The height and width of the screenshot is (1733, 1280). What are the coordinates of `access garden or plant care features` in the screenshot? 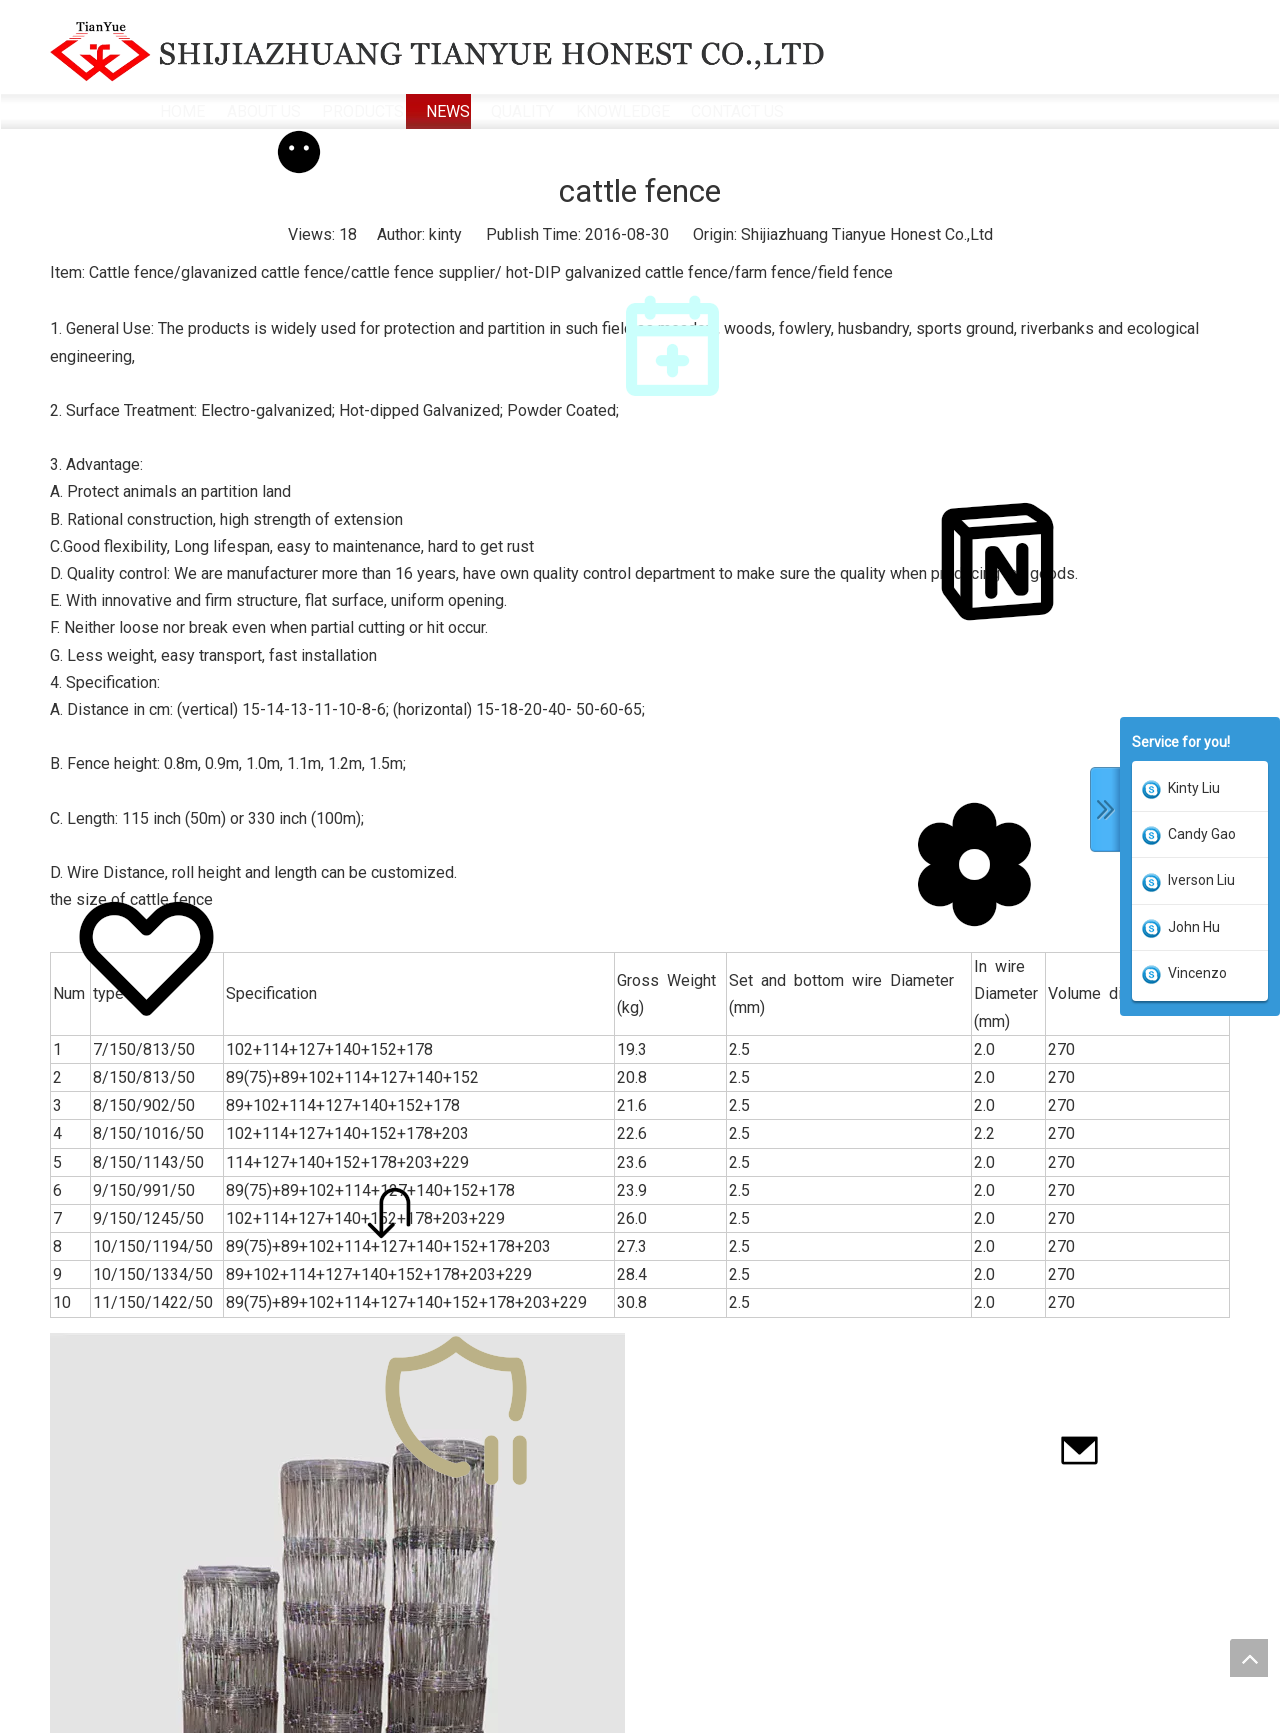 It's located at (974, 864).